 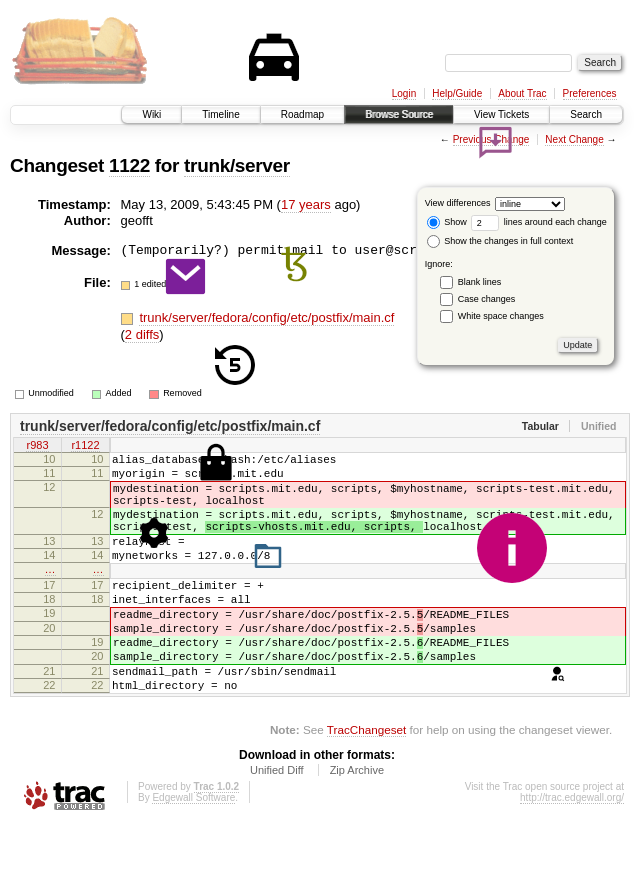 I want to click on search for a user or contact, so click(x=557, y=674).